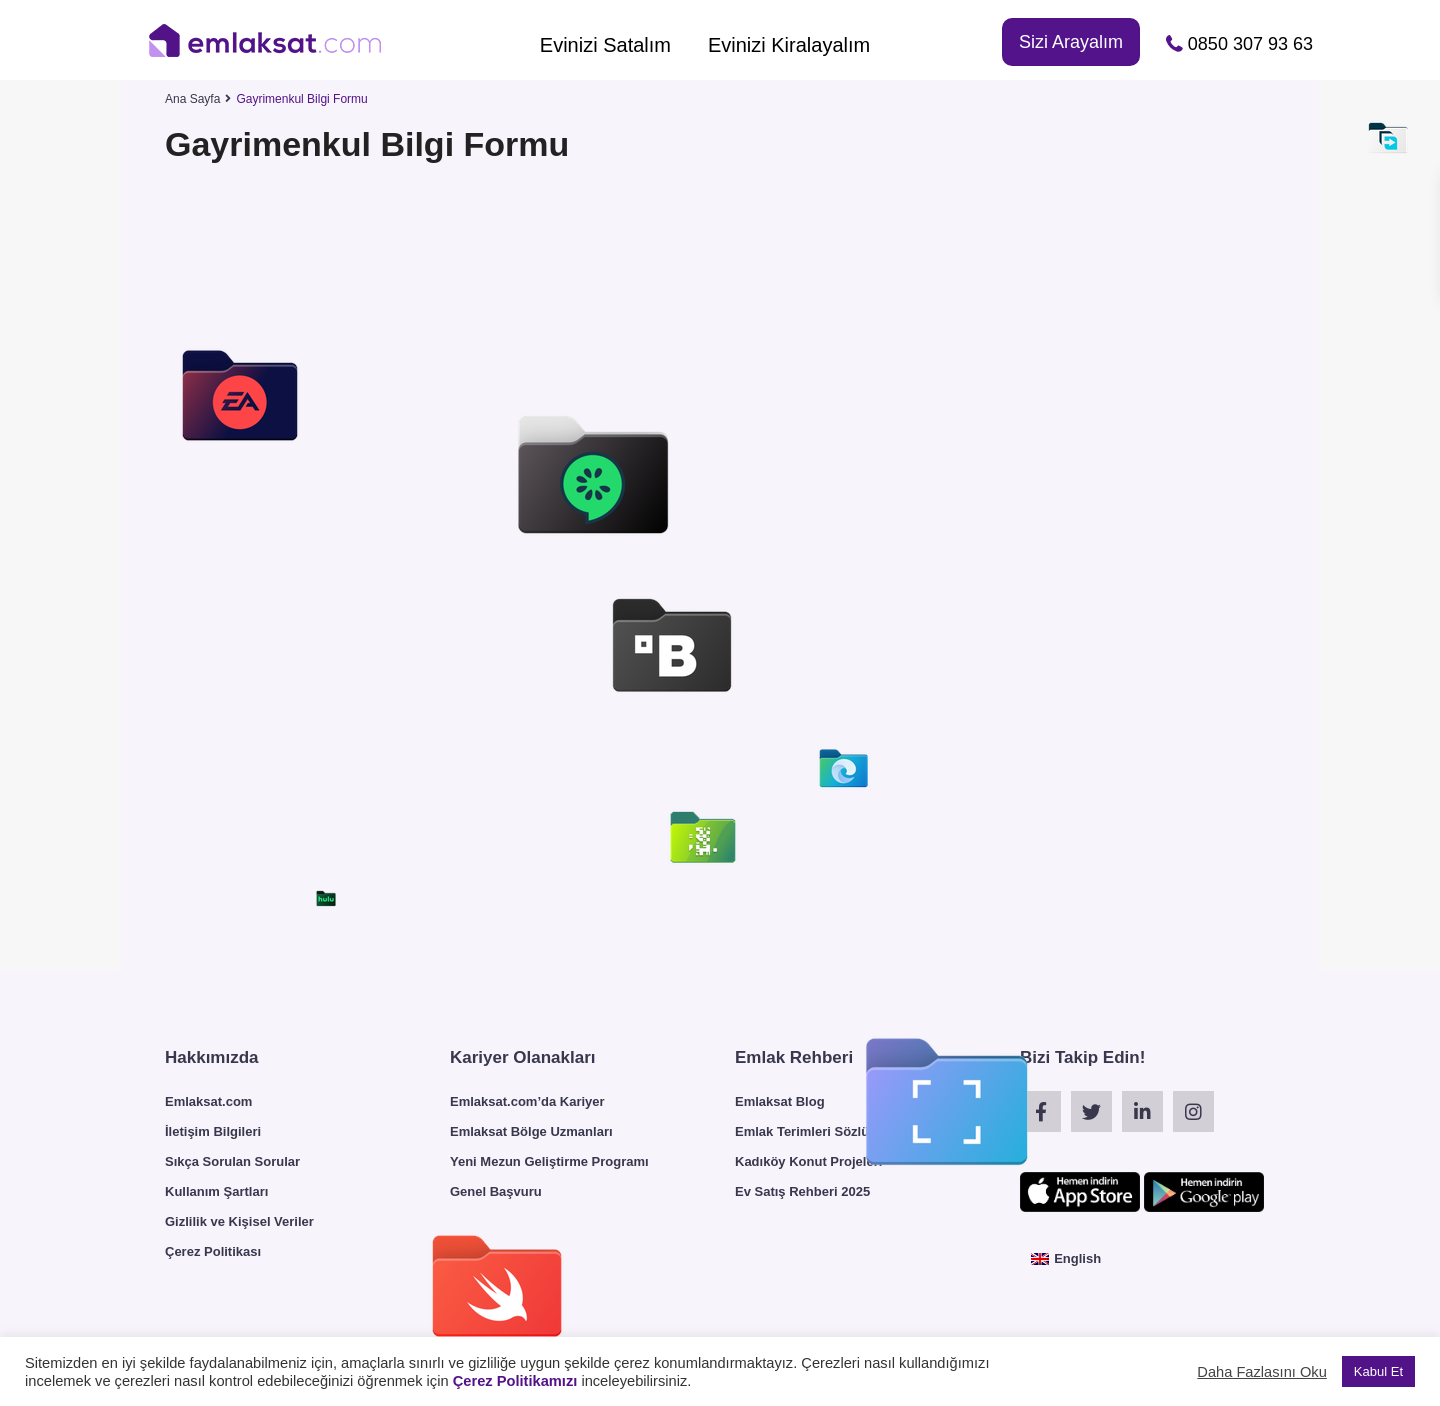  What do you see at coordinates (592, 478) in the screenshot?
I see `folder containing cucumber/gherkin test files` at bounding box center [592, 478].